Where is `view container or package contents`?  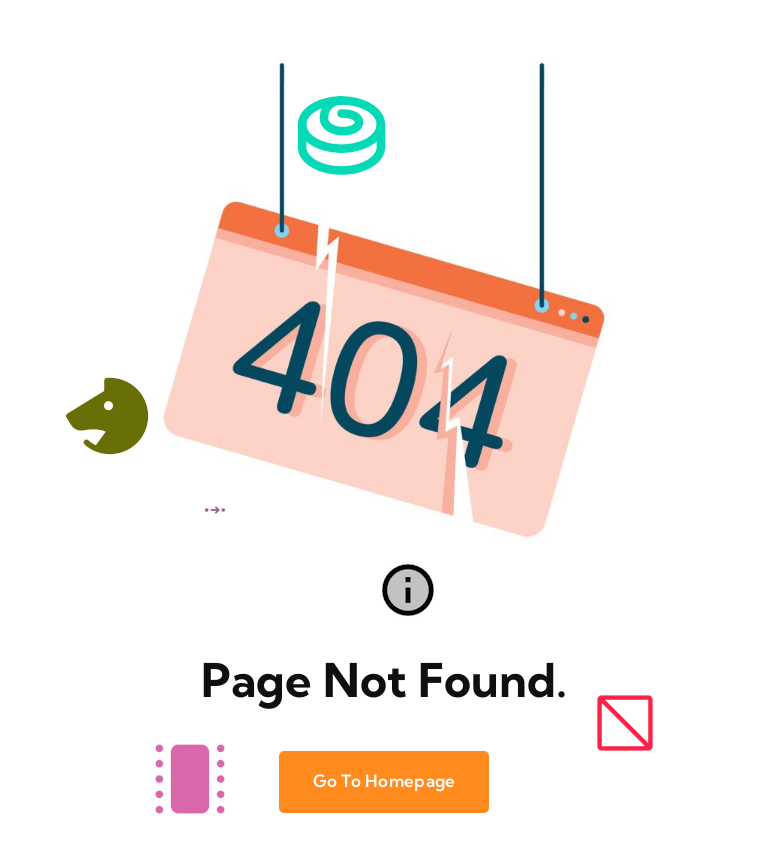 view container or package contents is located at coordinates (190, 779).